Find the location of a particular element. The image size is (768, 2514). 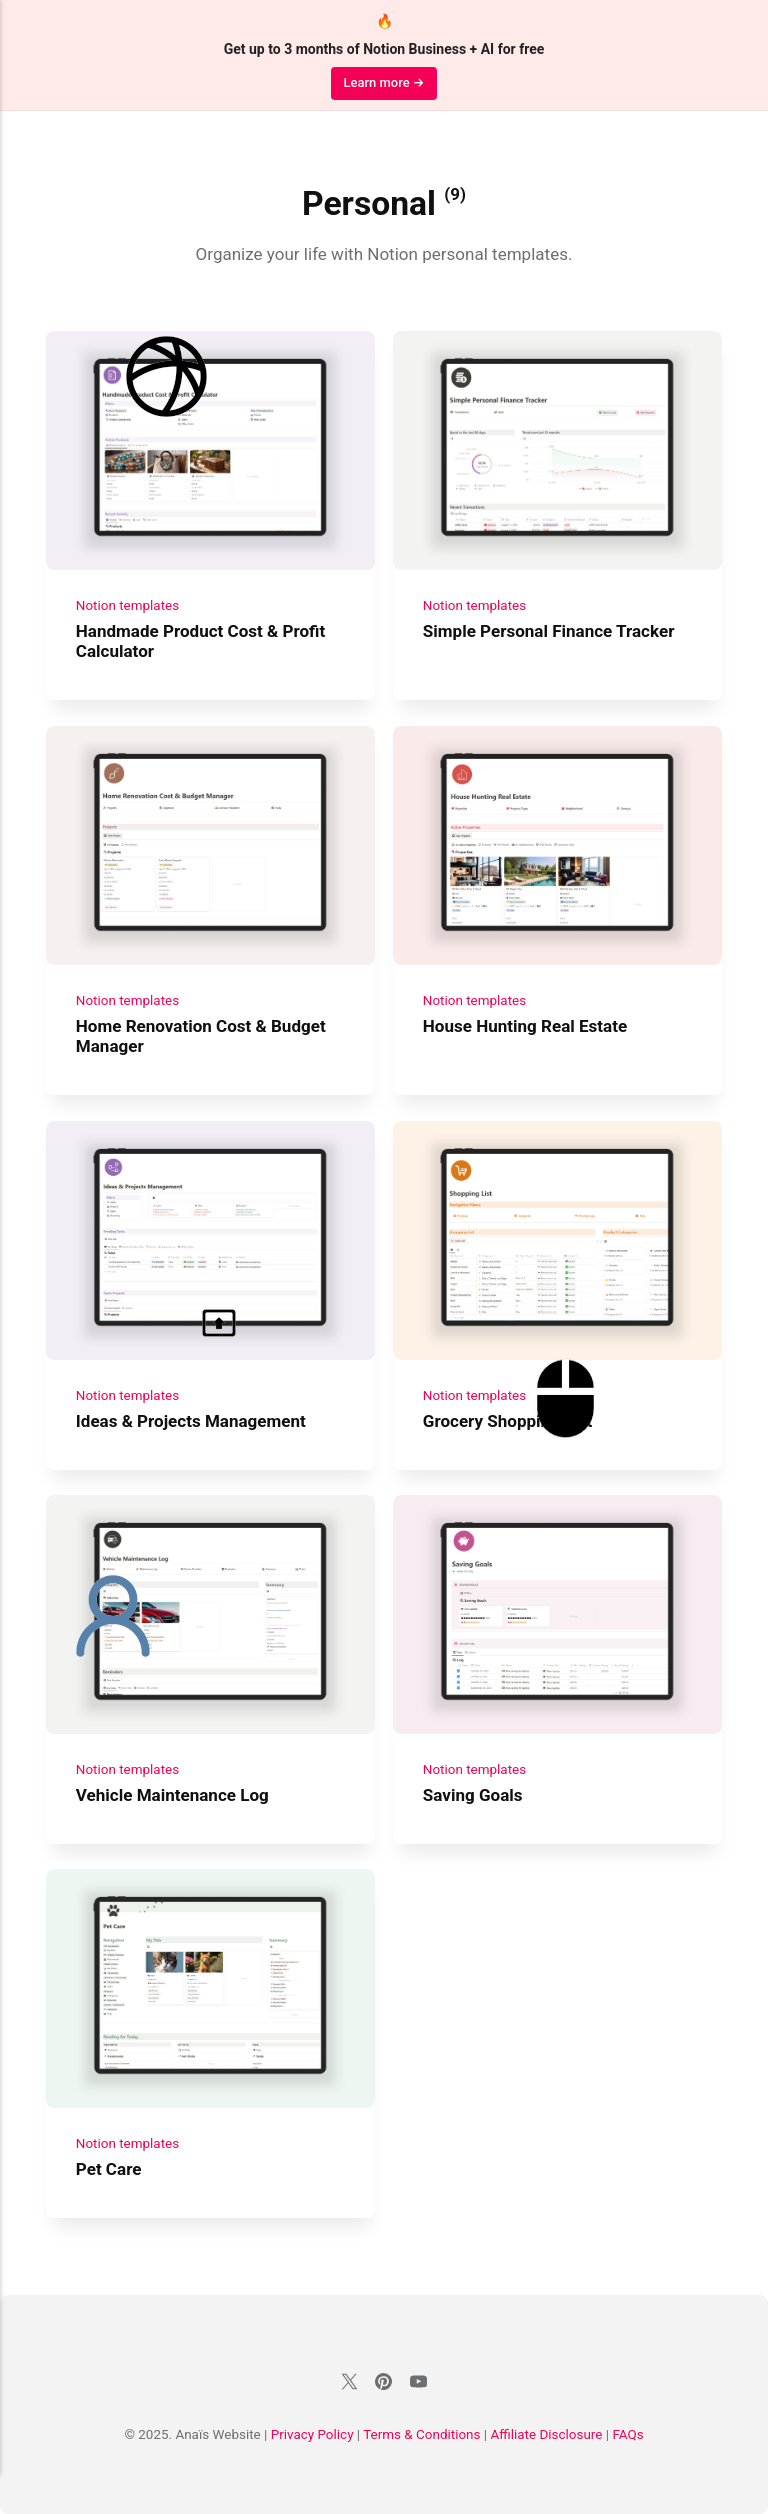

access games or entertainment features is located at coordinates (166, 376).